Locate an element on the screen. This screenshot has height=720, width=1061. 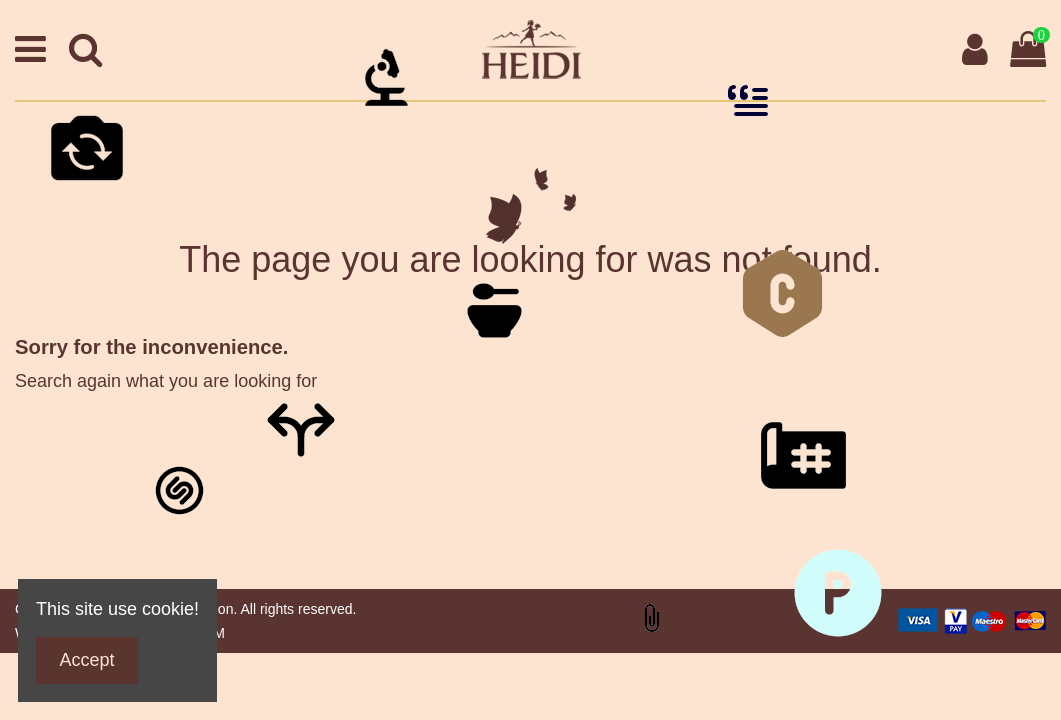
attach a file to your message is located at coordinates (652, 618).